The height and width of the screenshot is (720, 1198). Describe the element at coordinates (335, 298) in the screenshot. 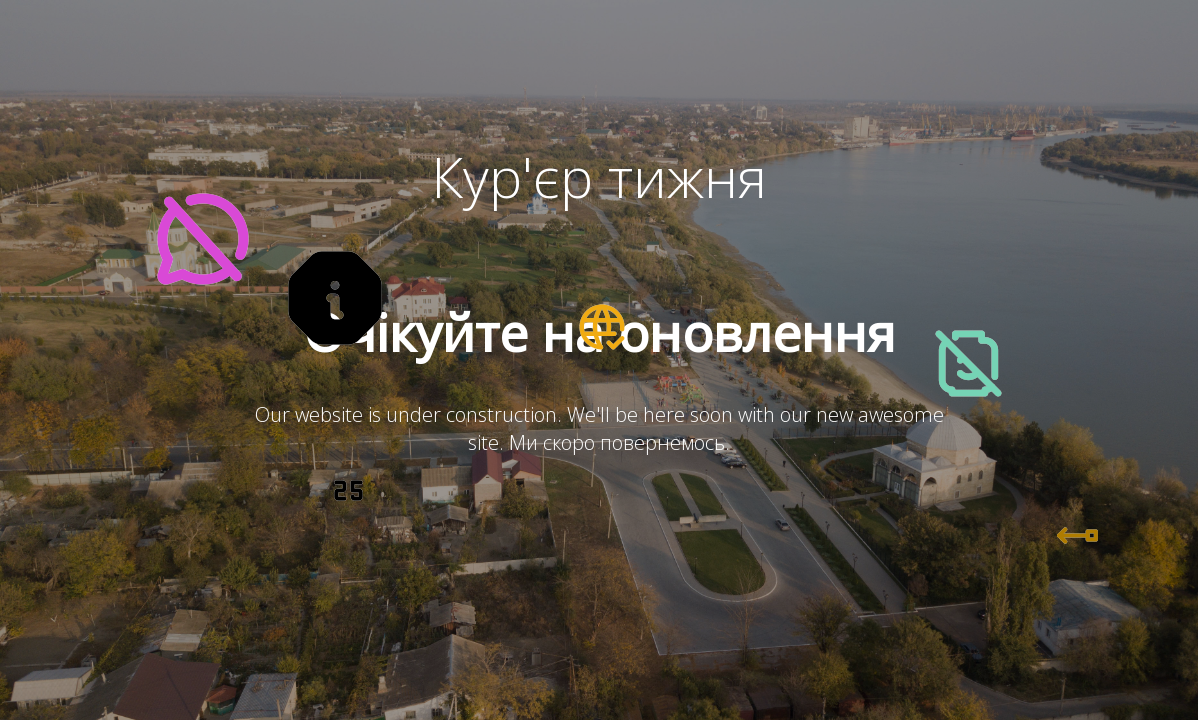

I see `view more information or details` at that location.